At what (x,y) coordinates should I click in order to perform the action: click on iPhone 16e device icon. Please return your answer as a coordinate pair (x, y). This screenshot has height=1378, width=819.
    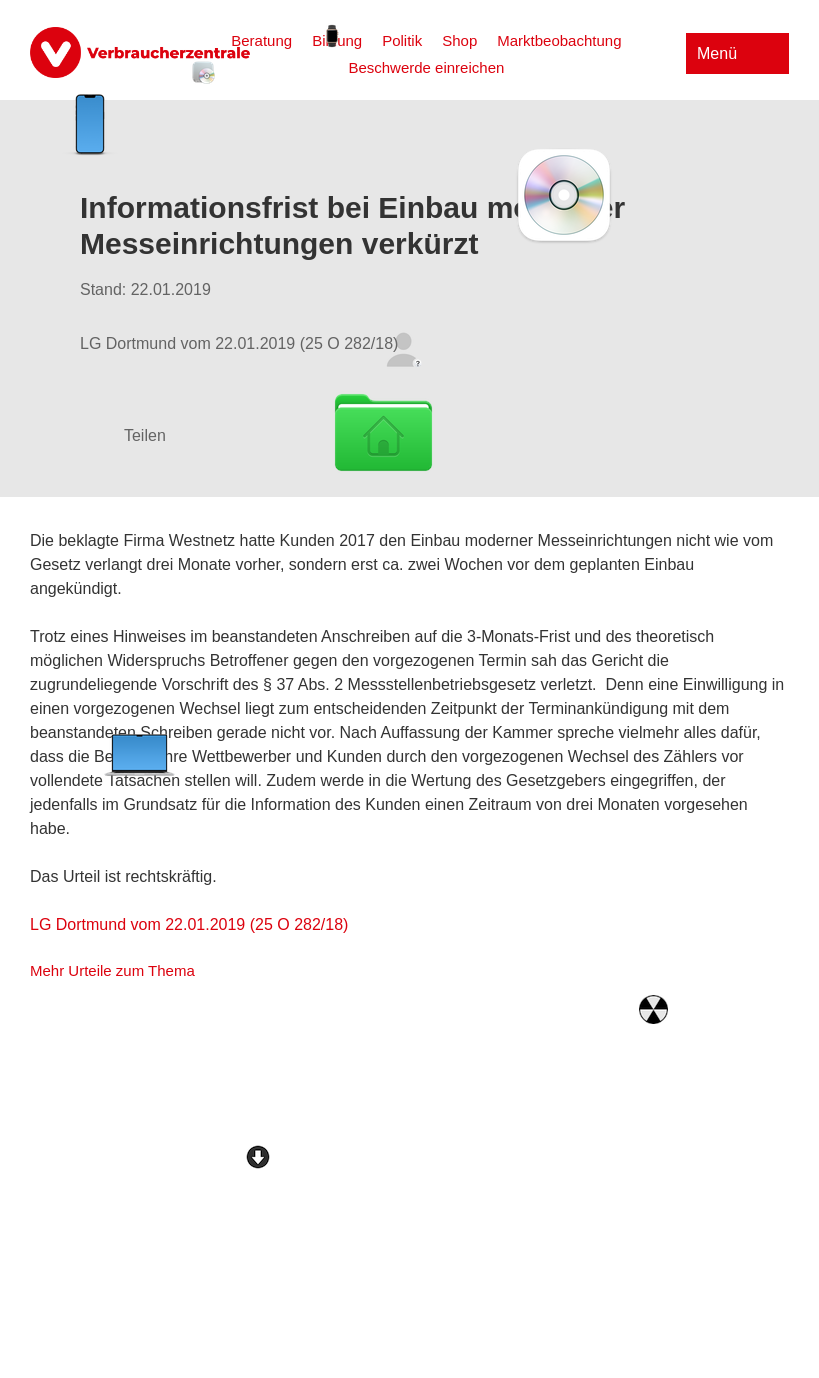
    Looking at the image, I should click on (90, 125).